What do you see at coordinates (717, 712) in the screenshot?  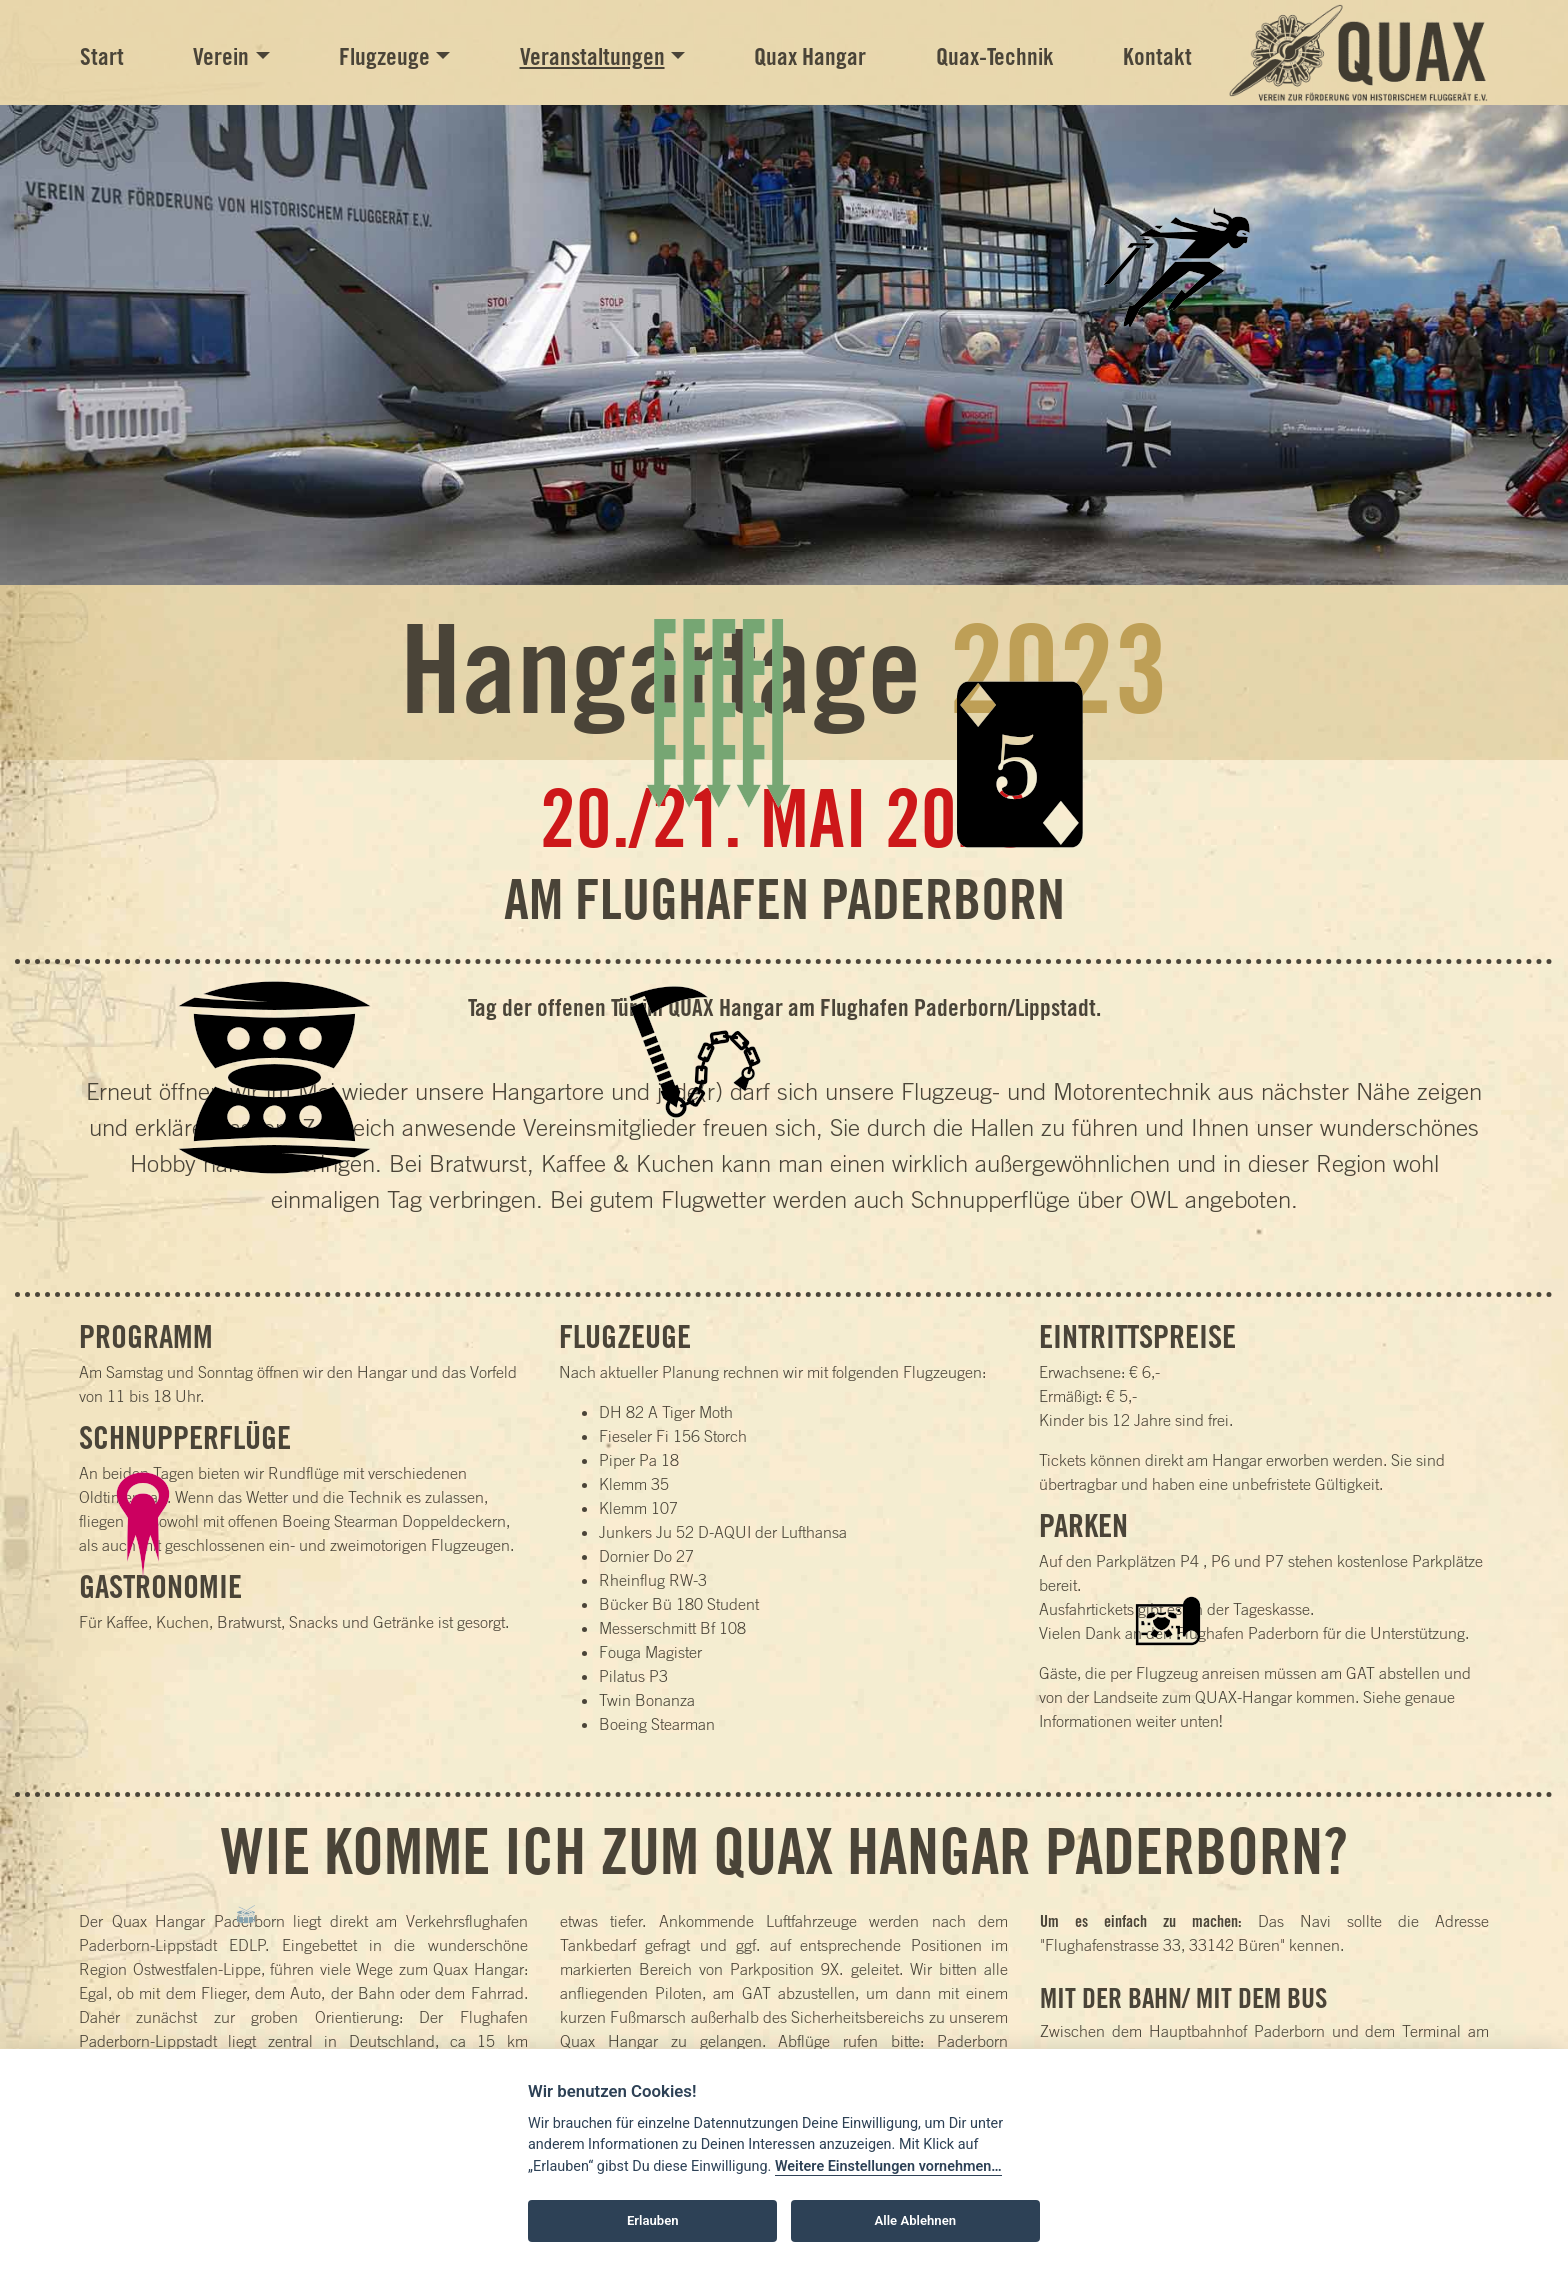 I see `access castle or fortress defenses` at bounding box center [717, 712].